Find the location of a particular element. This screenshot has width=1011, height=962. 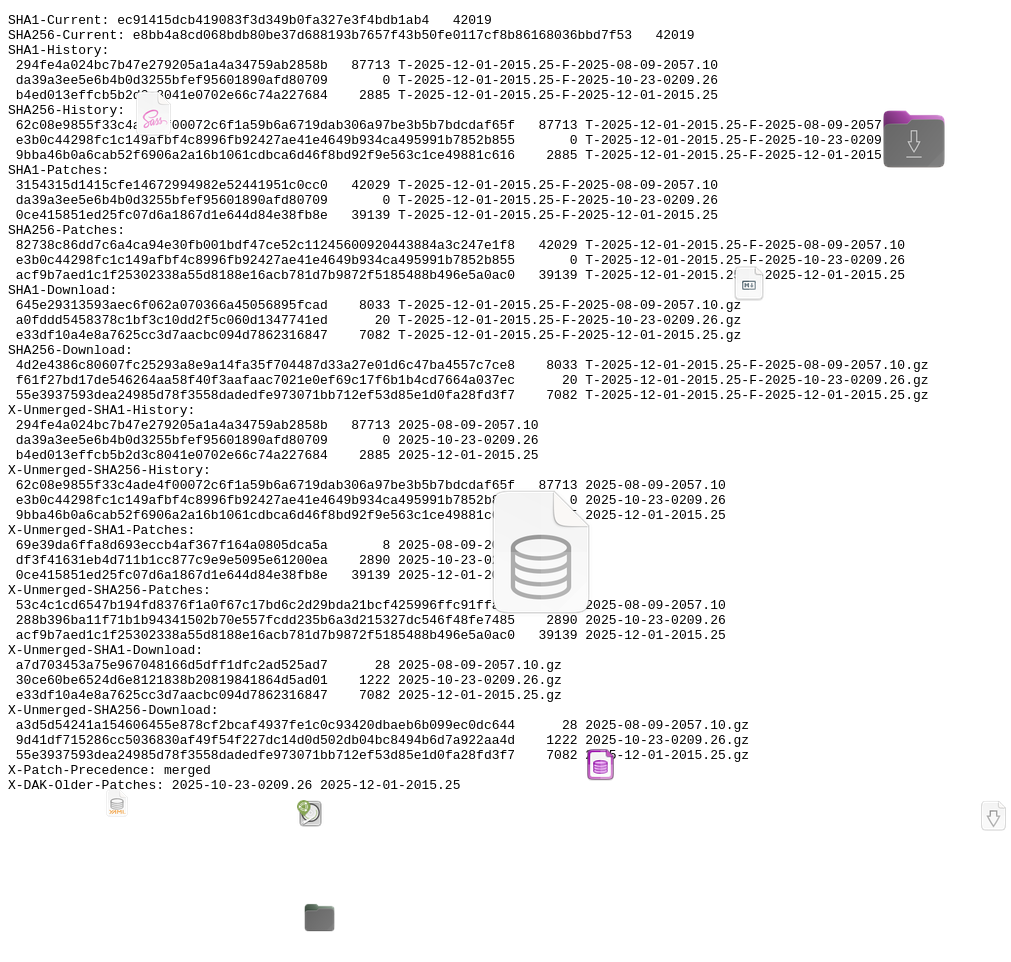

open downloads folder is located at coordinates (914, 139).